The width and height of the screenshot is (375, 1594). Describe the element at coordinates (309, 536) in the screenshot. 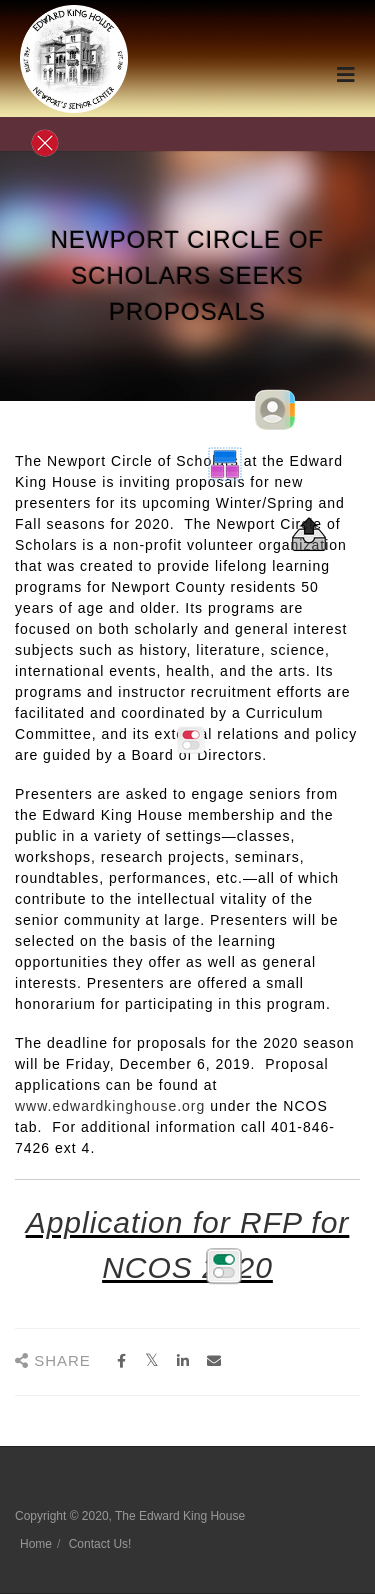

I see `view outgoing mail in your outbox` at that location.